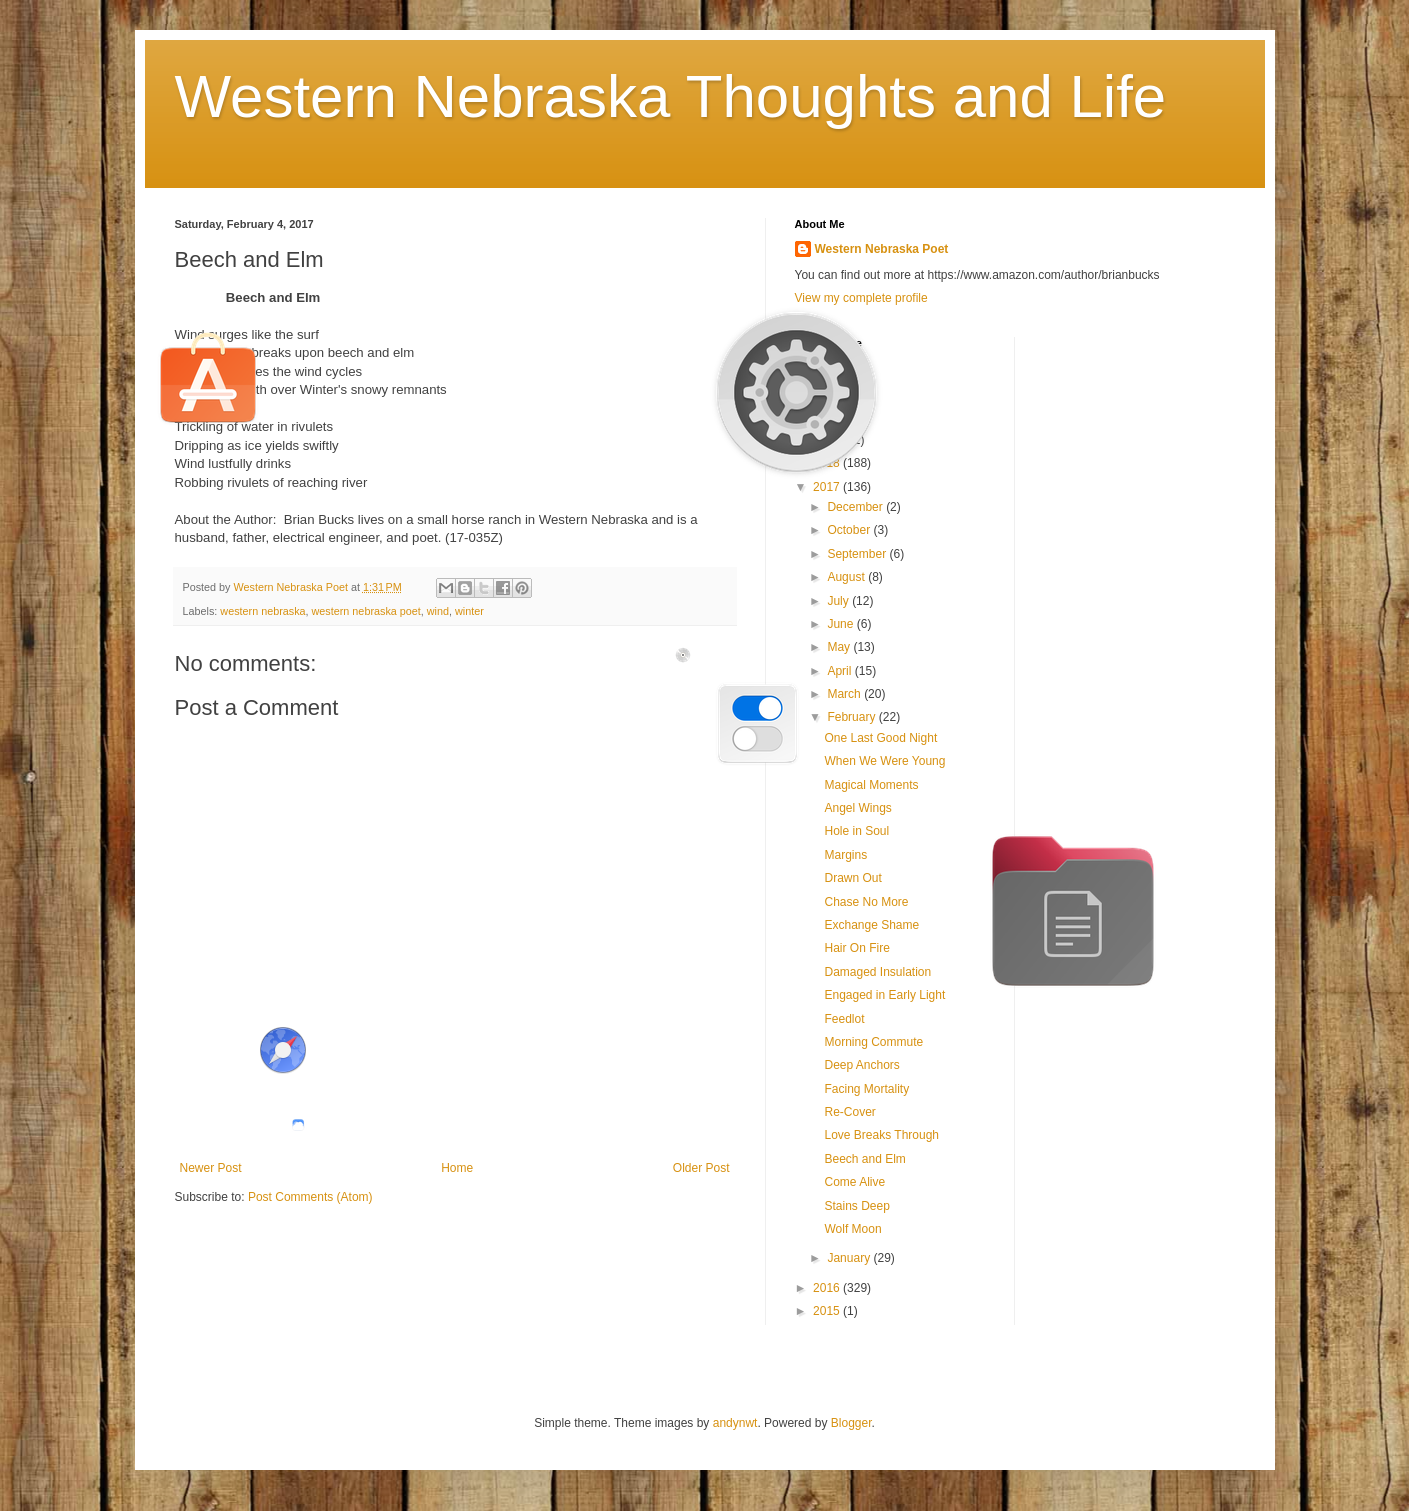  What do you see at coordinates (1073, 911) in the screenshot?
I see `open your documents folder` at bounding box center [1073, 911].